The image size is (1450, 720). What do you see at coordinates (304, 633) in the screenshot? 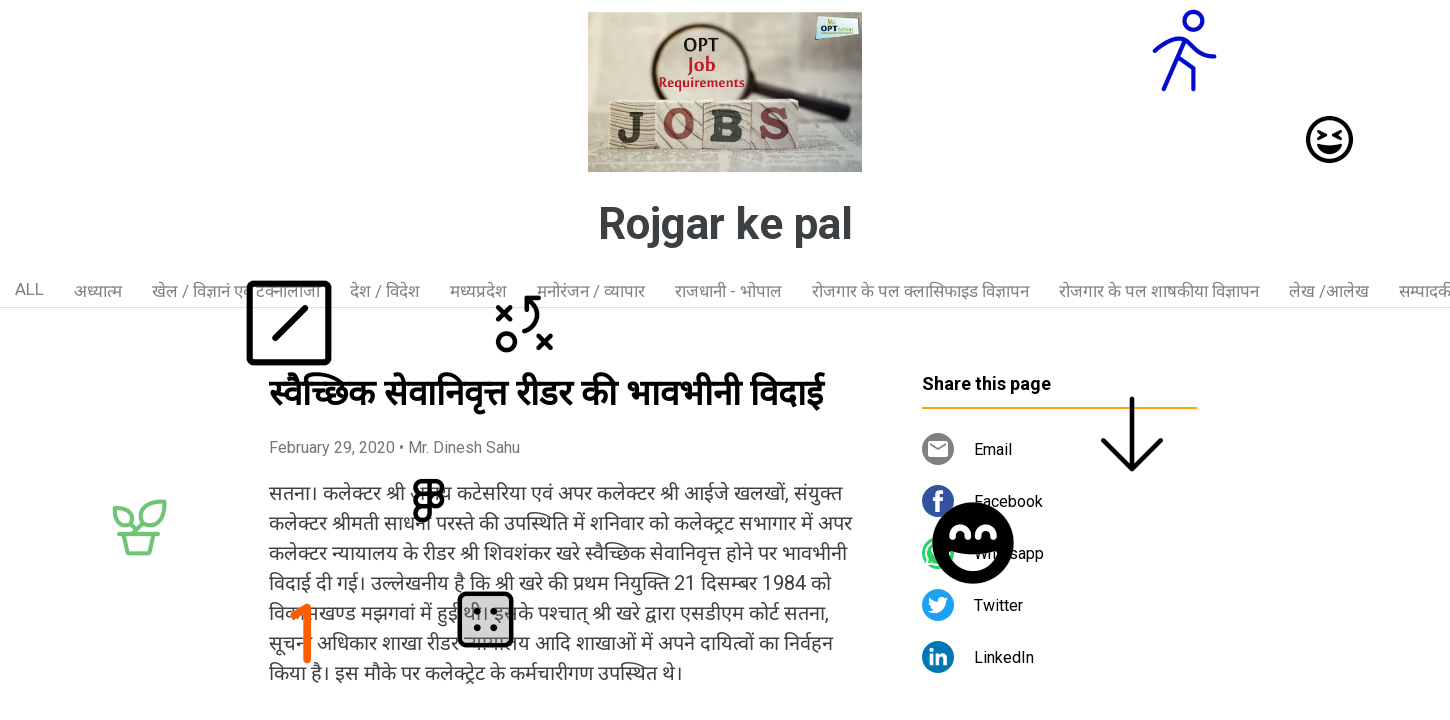
I see `indicates first place or top ranking` at bounding box center [304, 633].